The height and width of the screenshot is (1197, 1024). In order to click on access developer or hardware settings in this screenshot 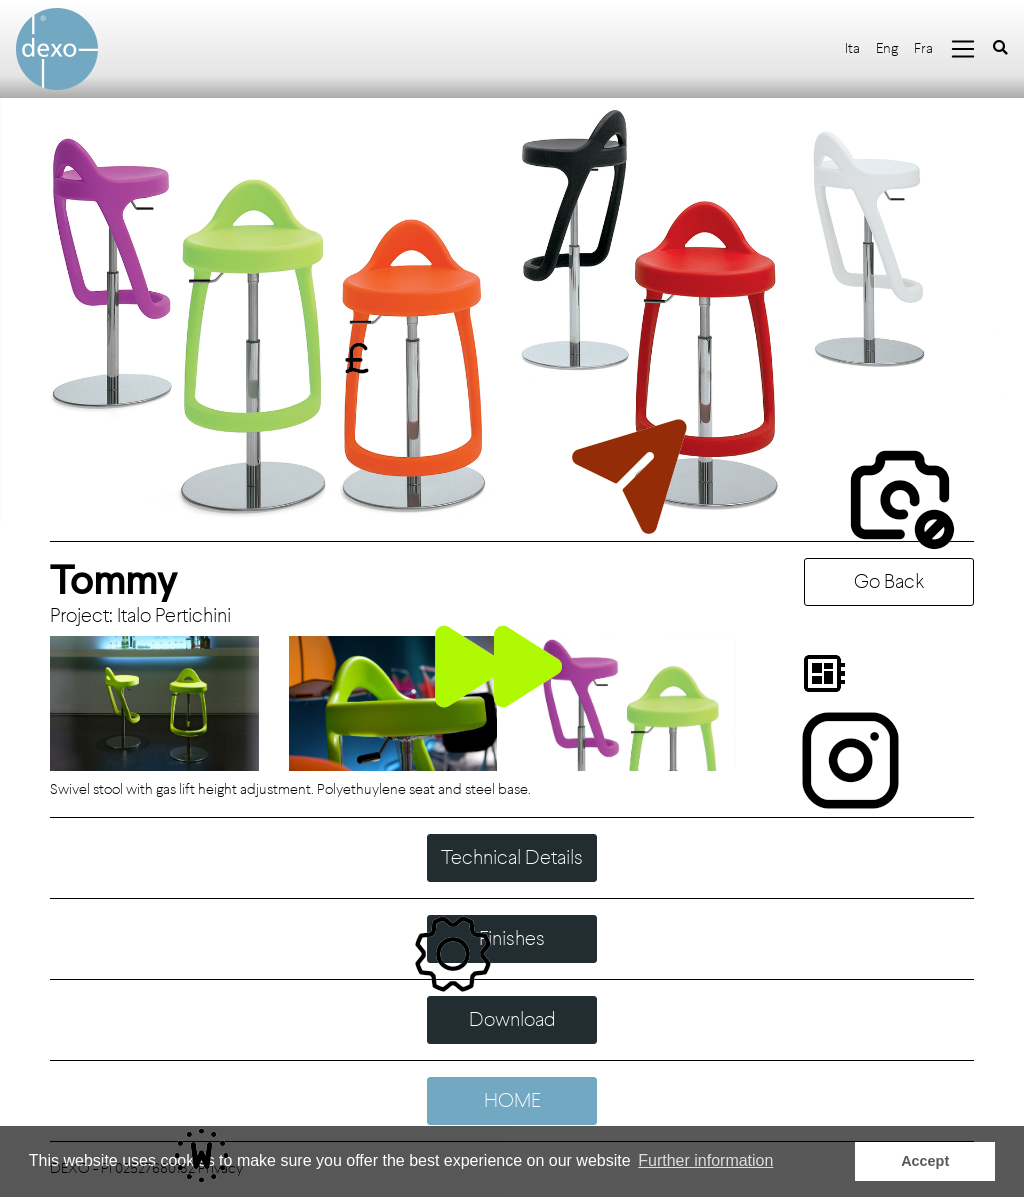, I will do `click(824, 673)`.